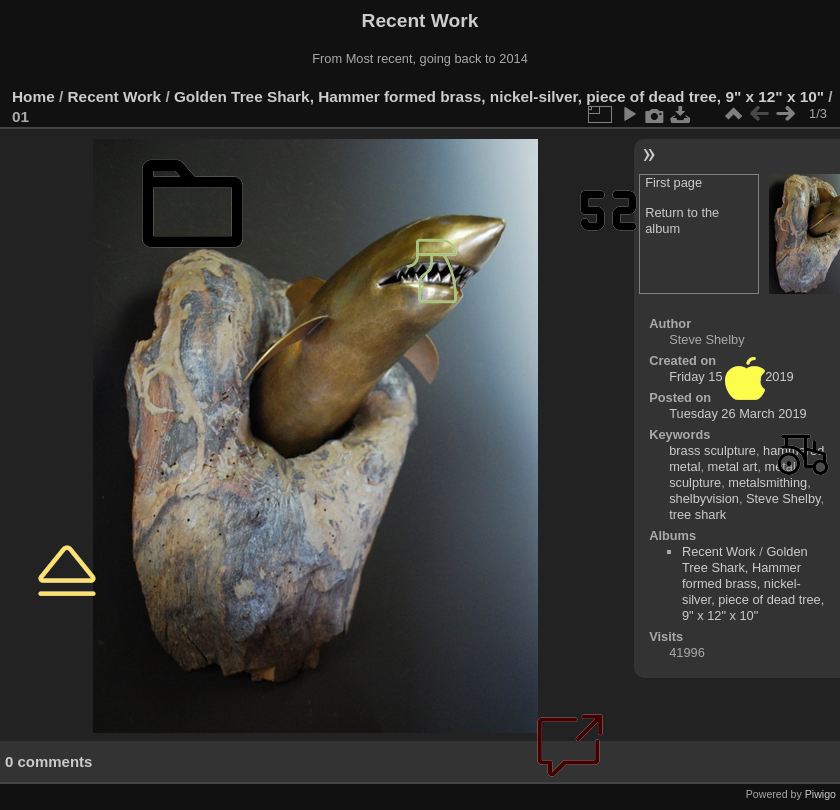  Describe the element at coordinates (568, 745) in the screenshot. I see `view cross-referenced issues or pull requests` at that location.